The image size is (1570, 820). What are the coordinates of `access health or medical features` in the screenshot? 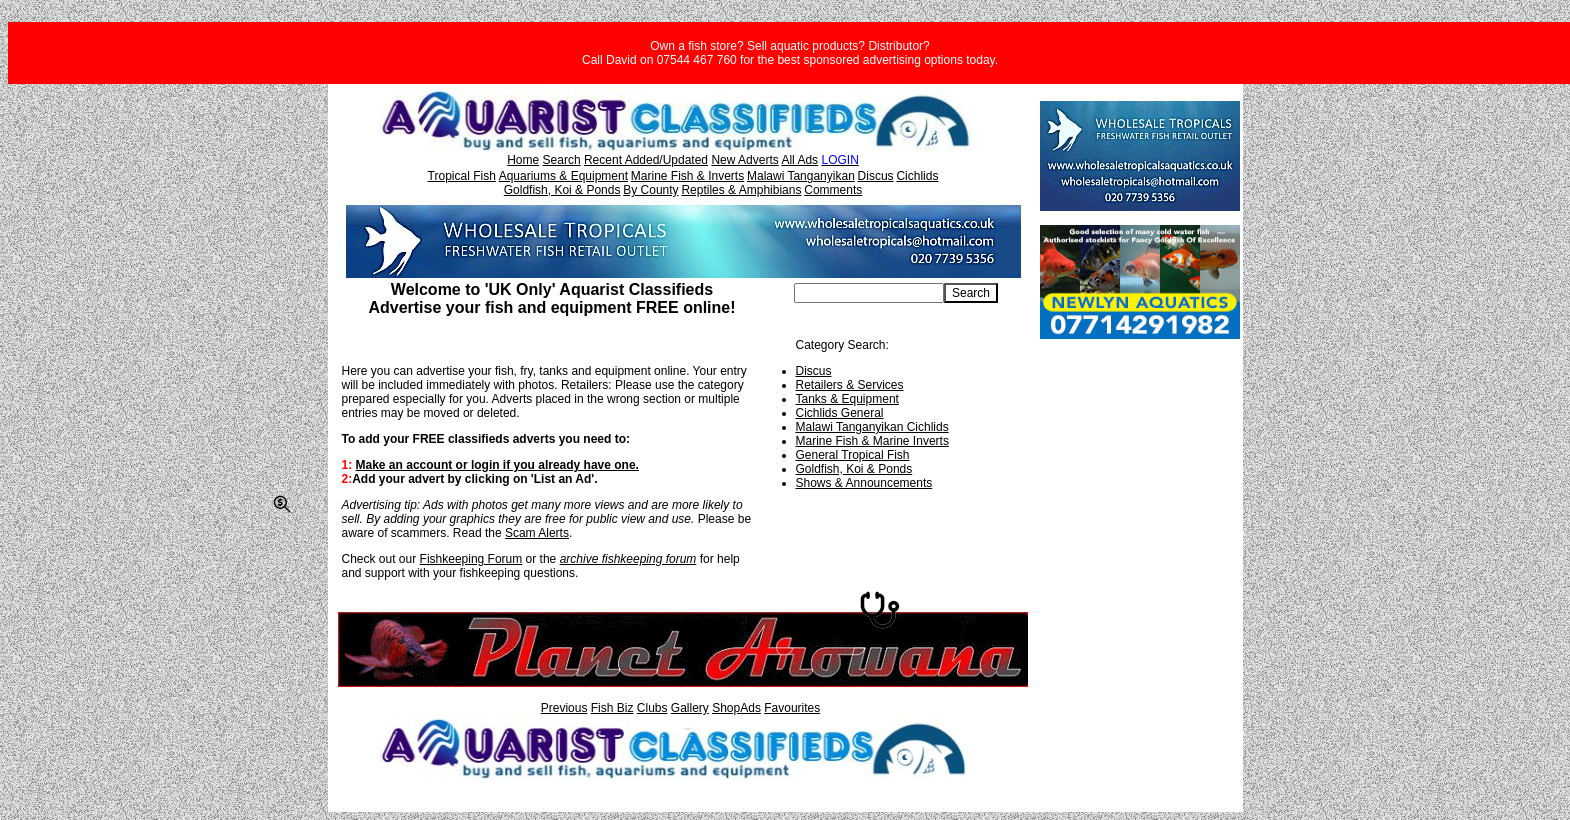 It's located at (879, 610).